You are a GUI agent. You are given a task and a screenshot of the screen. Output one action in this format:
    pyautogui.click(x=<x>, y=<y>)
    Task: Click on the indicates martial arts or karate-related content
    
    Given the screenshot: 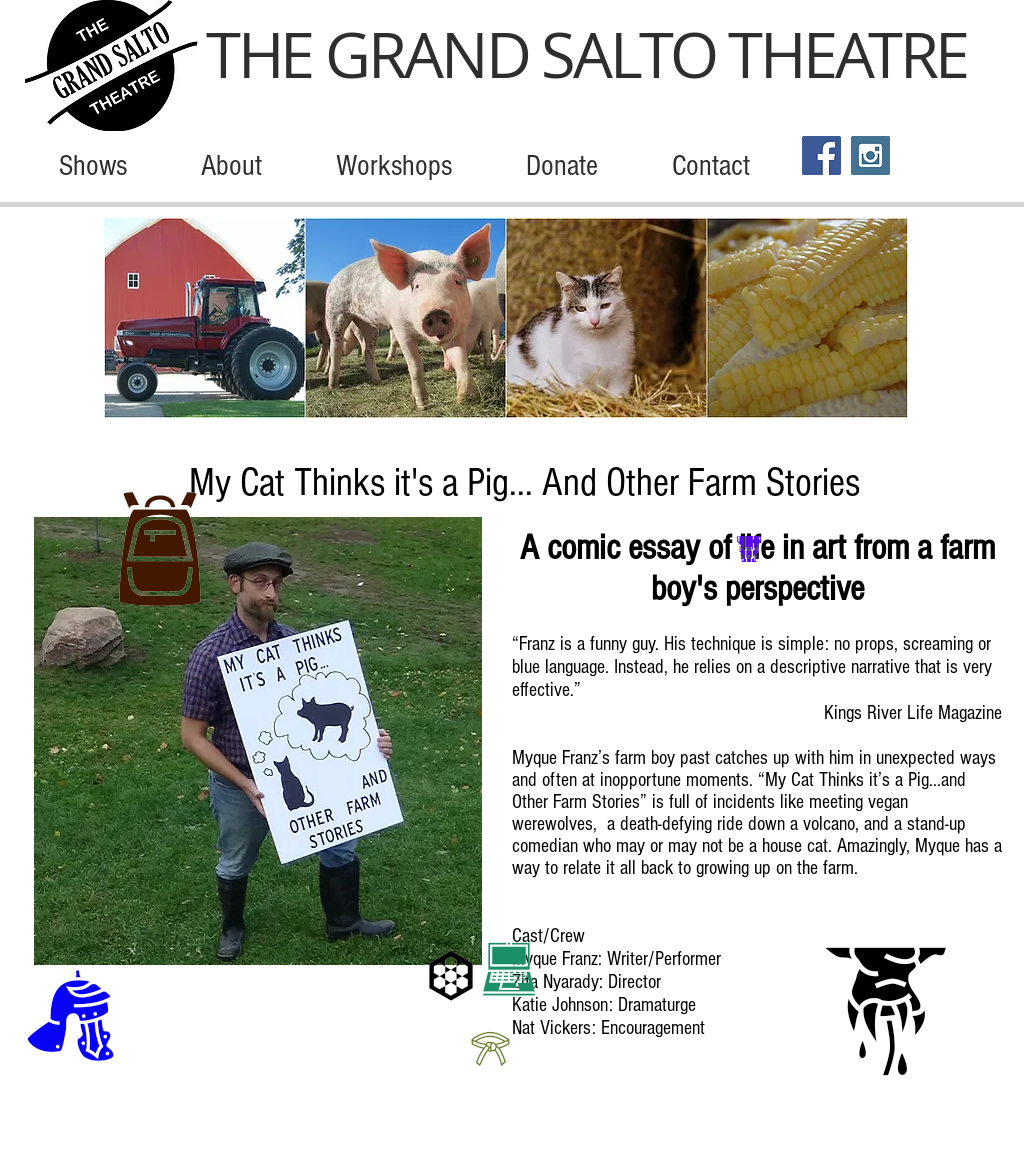 What is the action you would take?
    pyautogui.click(x=490, y=1047)
    